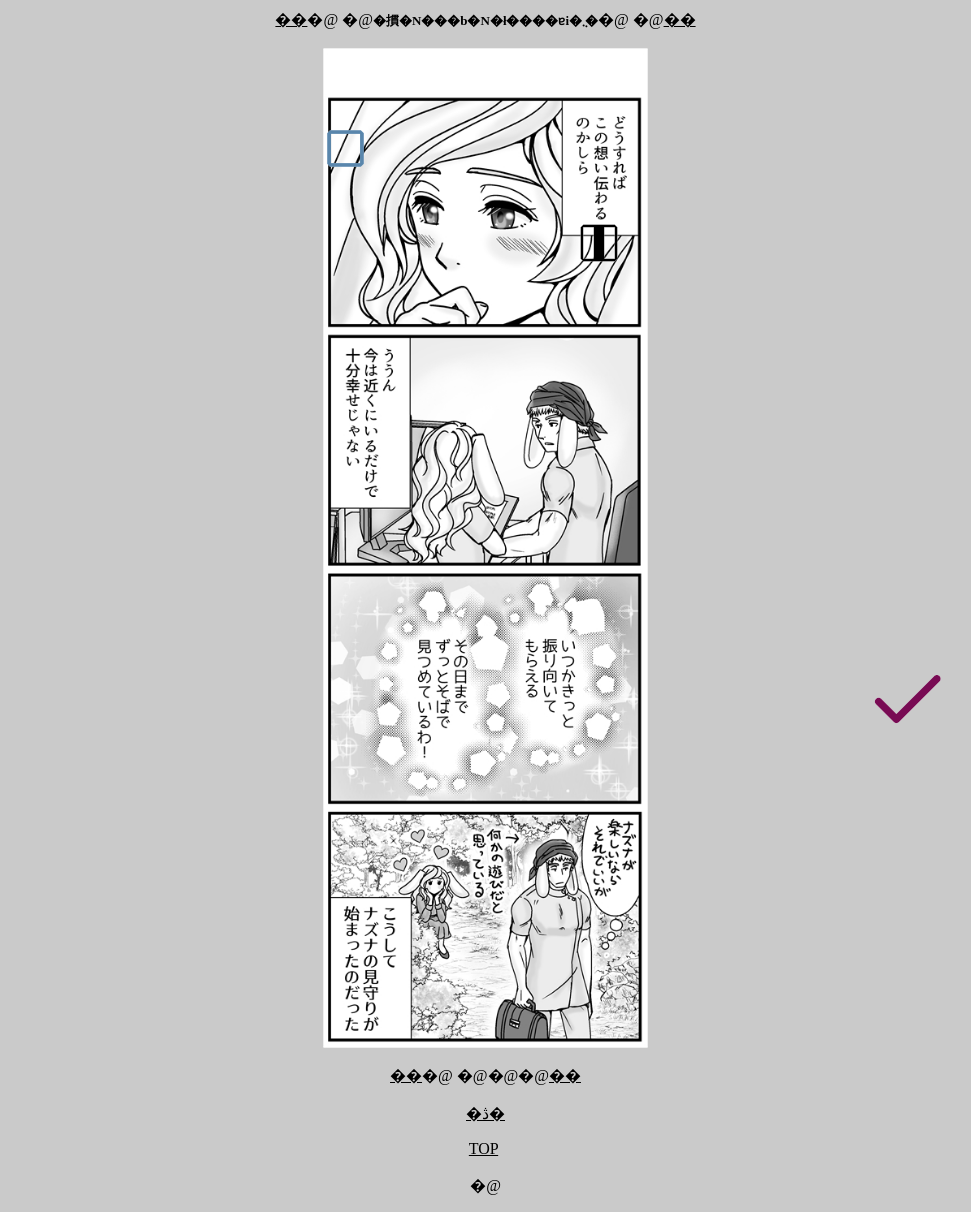 The width and height of the screenshot is (971, 1212). What do you see at coordinates (345, 148) in the screenshot?
I see `stop debugging session` at bounding box center [345, 148].